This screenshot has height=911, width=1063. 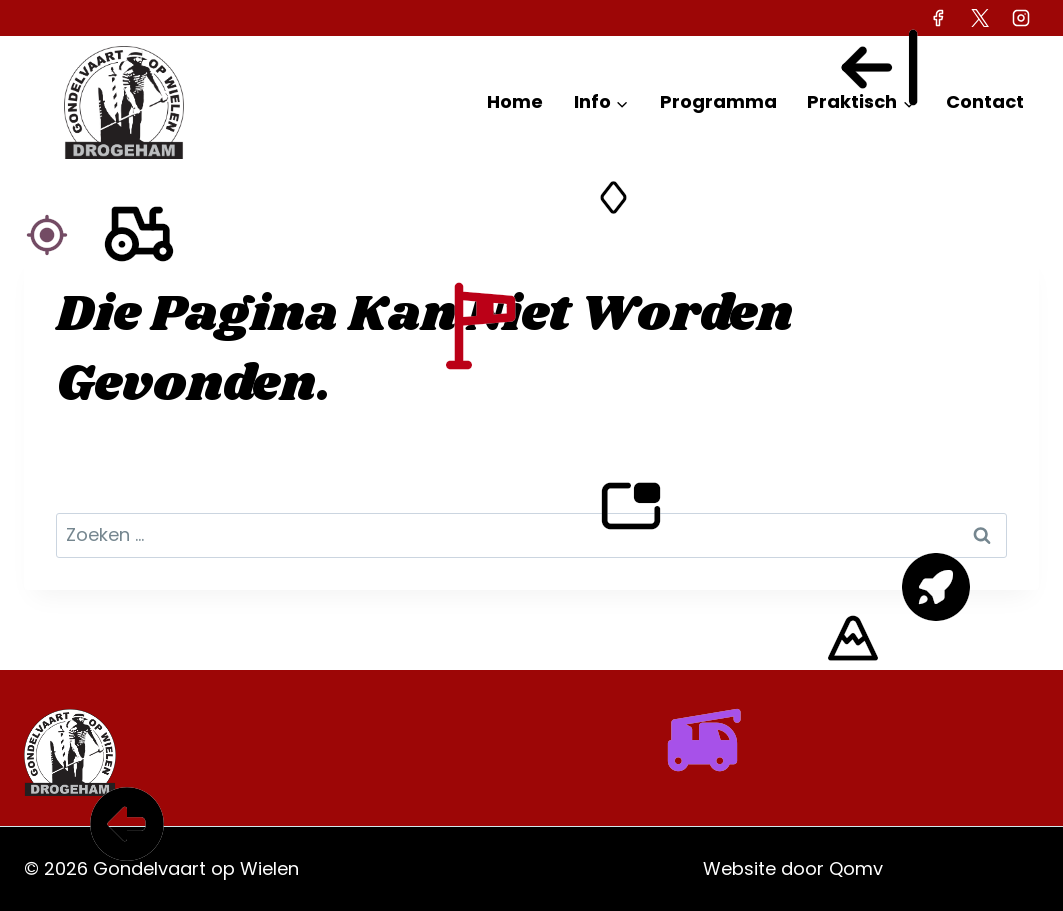 What do you see at coordinates (485, 326) in the screenshot?
I see `view current wind conditions` at bounding box center [485, 326].